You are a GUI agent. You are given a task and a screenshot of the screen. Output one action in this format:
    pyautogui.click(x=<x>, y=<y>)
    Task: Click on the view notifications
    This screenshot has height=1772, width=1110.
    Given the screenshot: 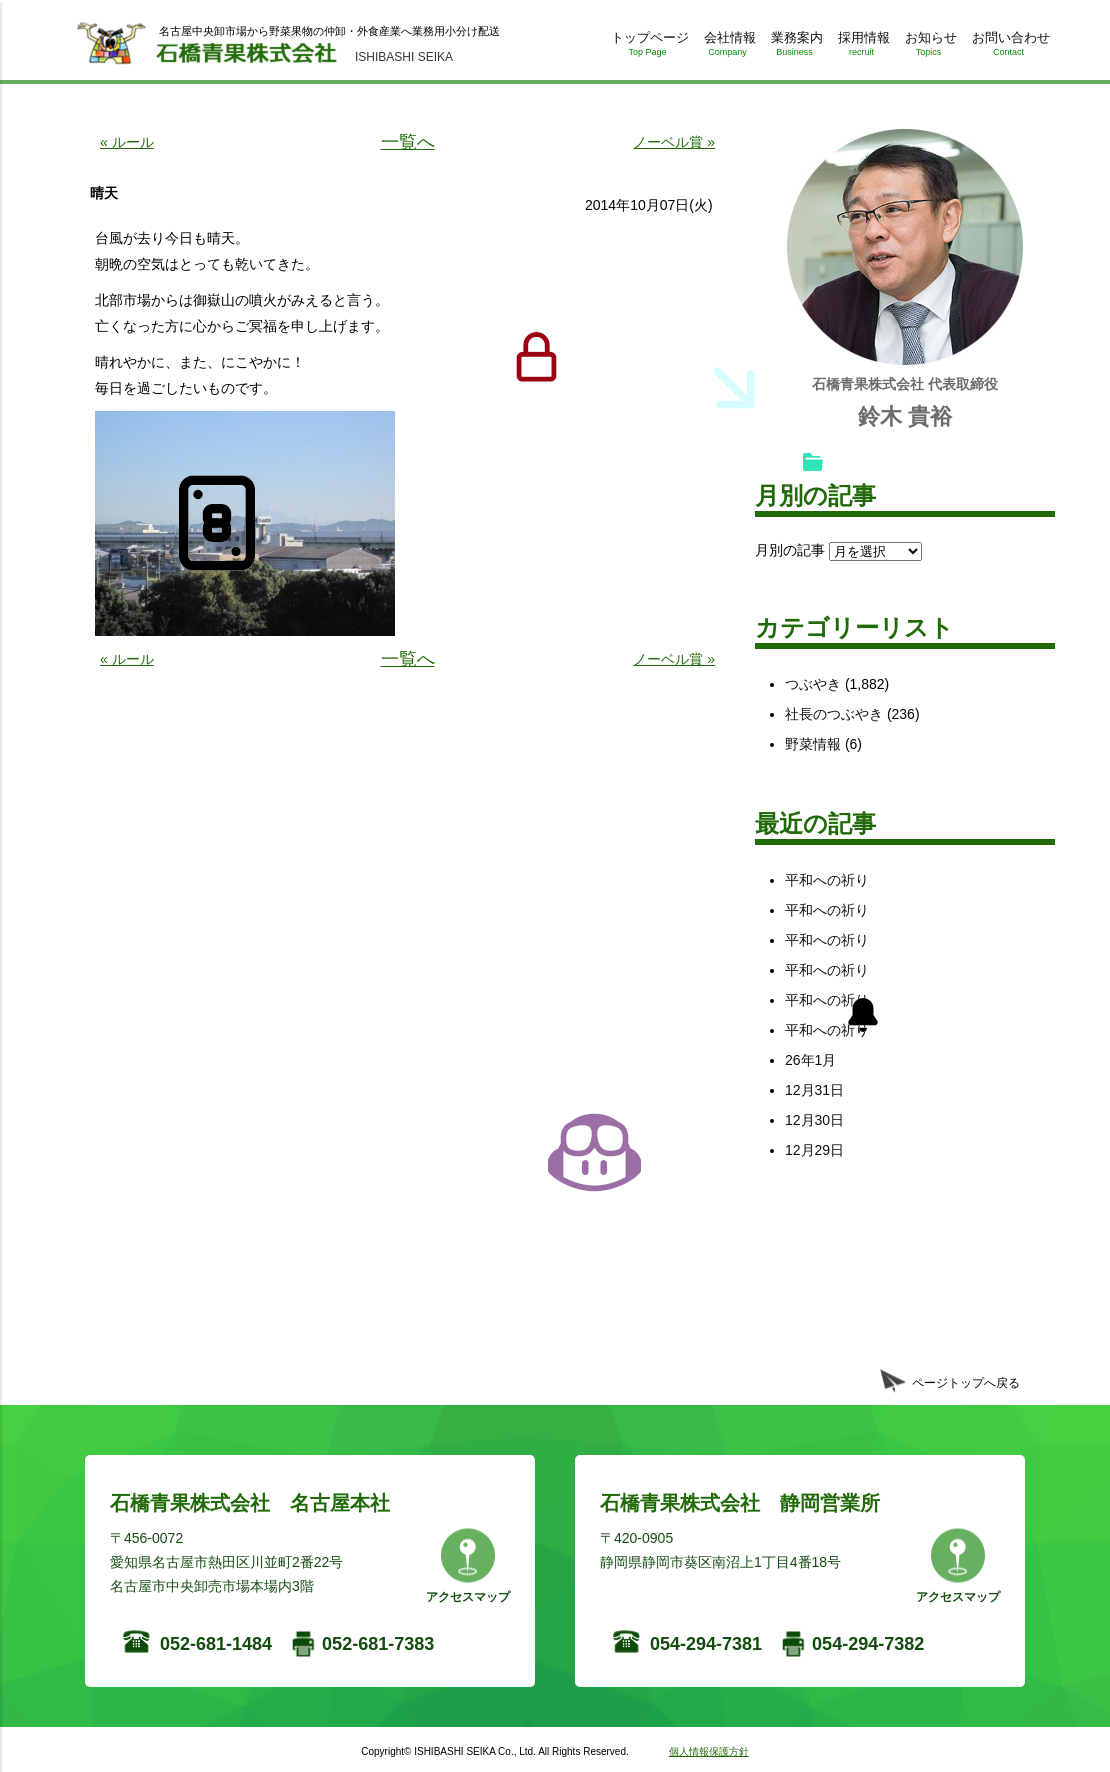 What is the action you would take?
    pyautogui.click(x=863, y=1015)
    